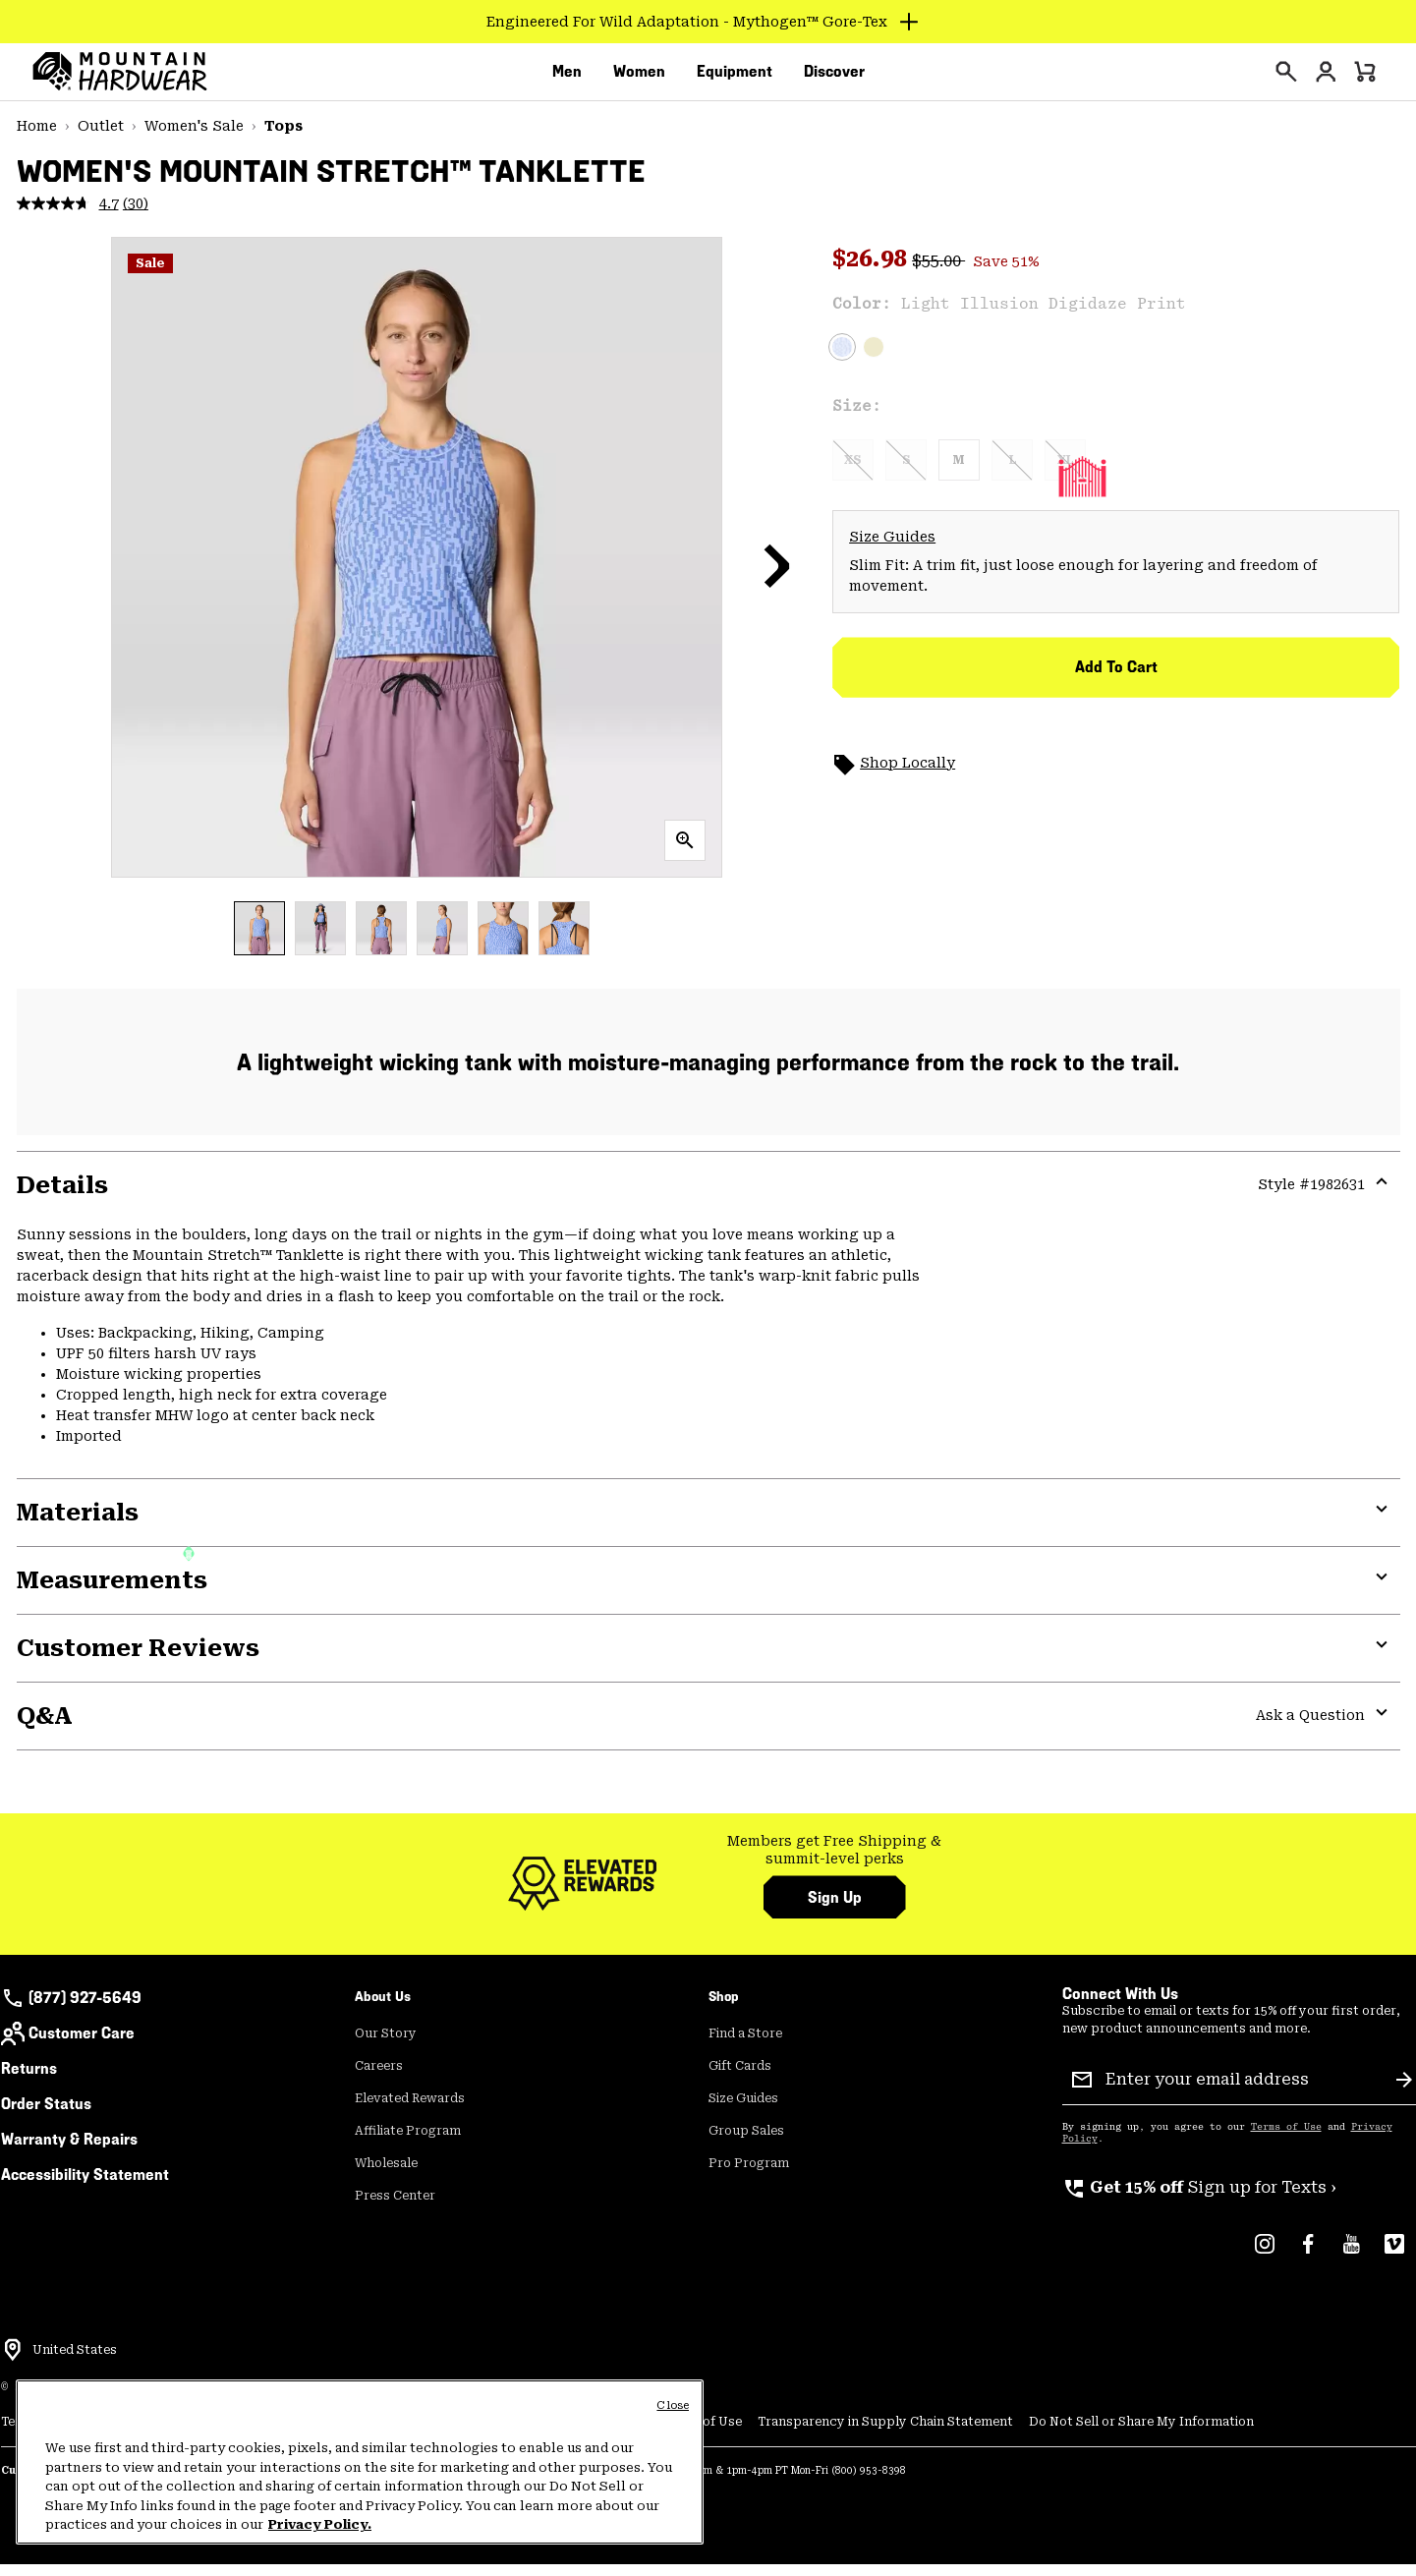  Describe the element at coordinates (189, 1554) in the screenshot. I see `select mandrill character or avatar` at that location.